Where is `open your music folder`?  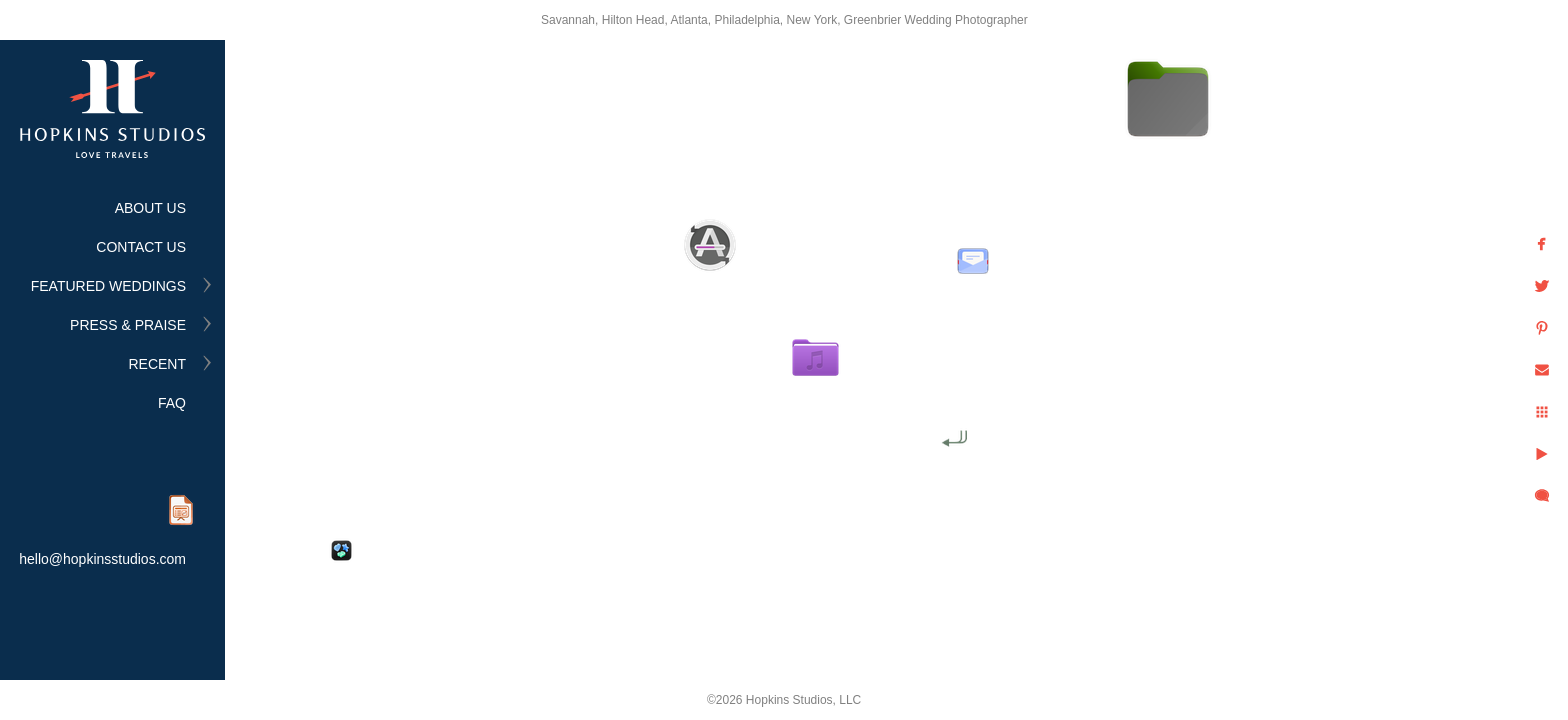
open your music folder is located at coordinates (815, 357).